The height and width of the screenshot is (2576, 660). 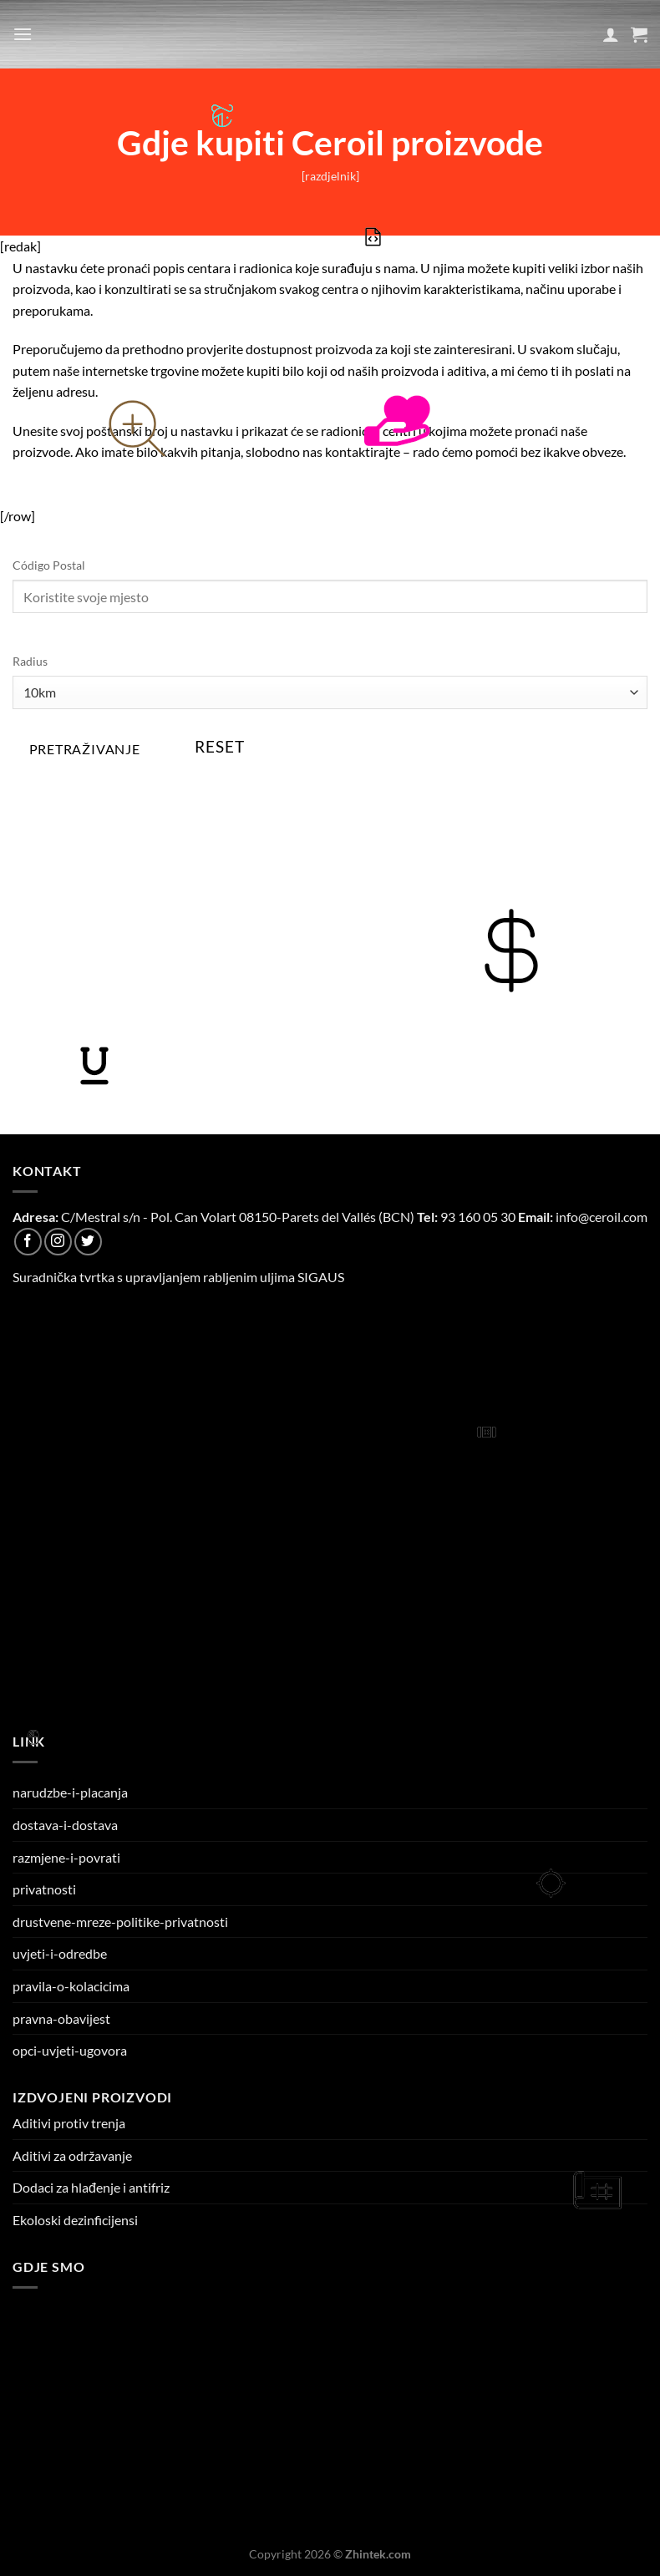 I want to click on access first aid or medical information, so click(x=486, y=1432).